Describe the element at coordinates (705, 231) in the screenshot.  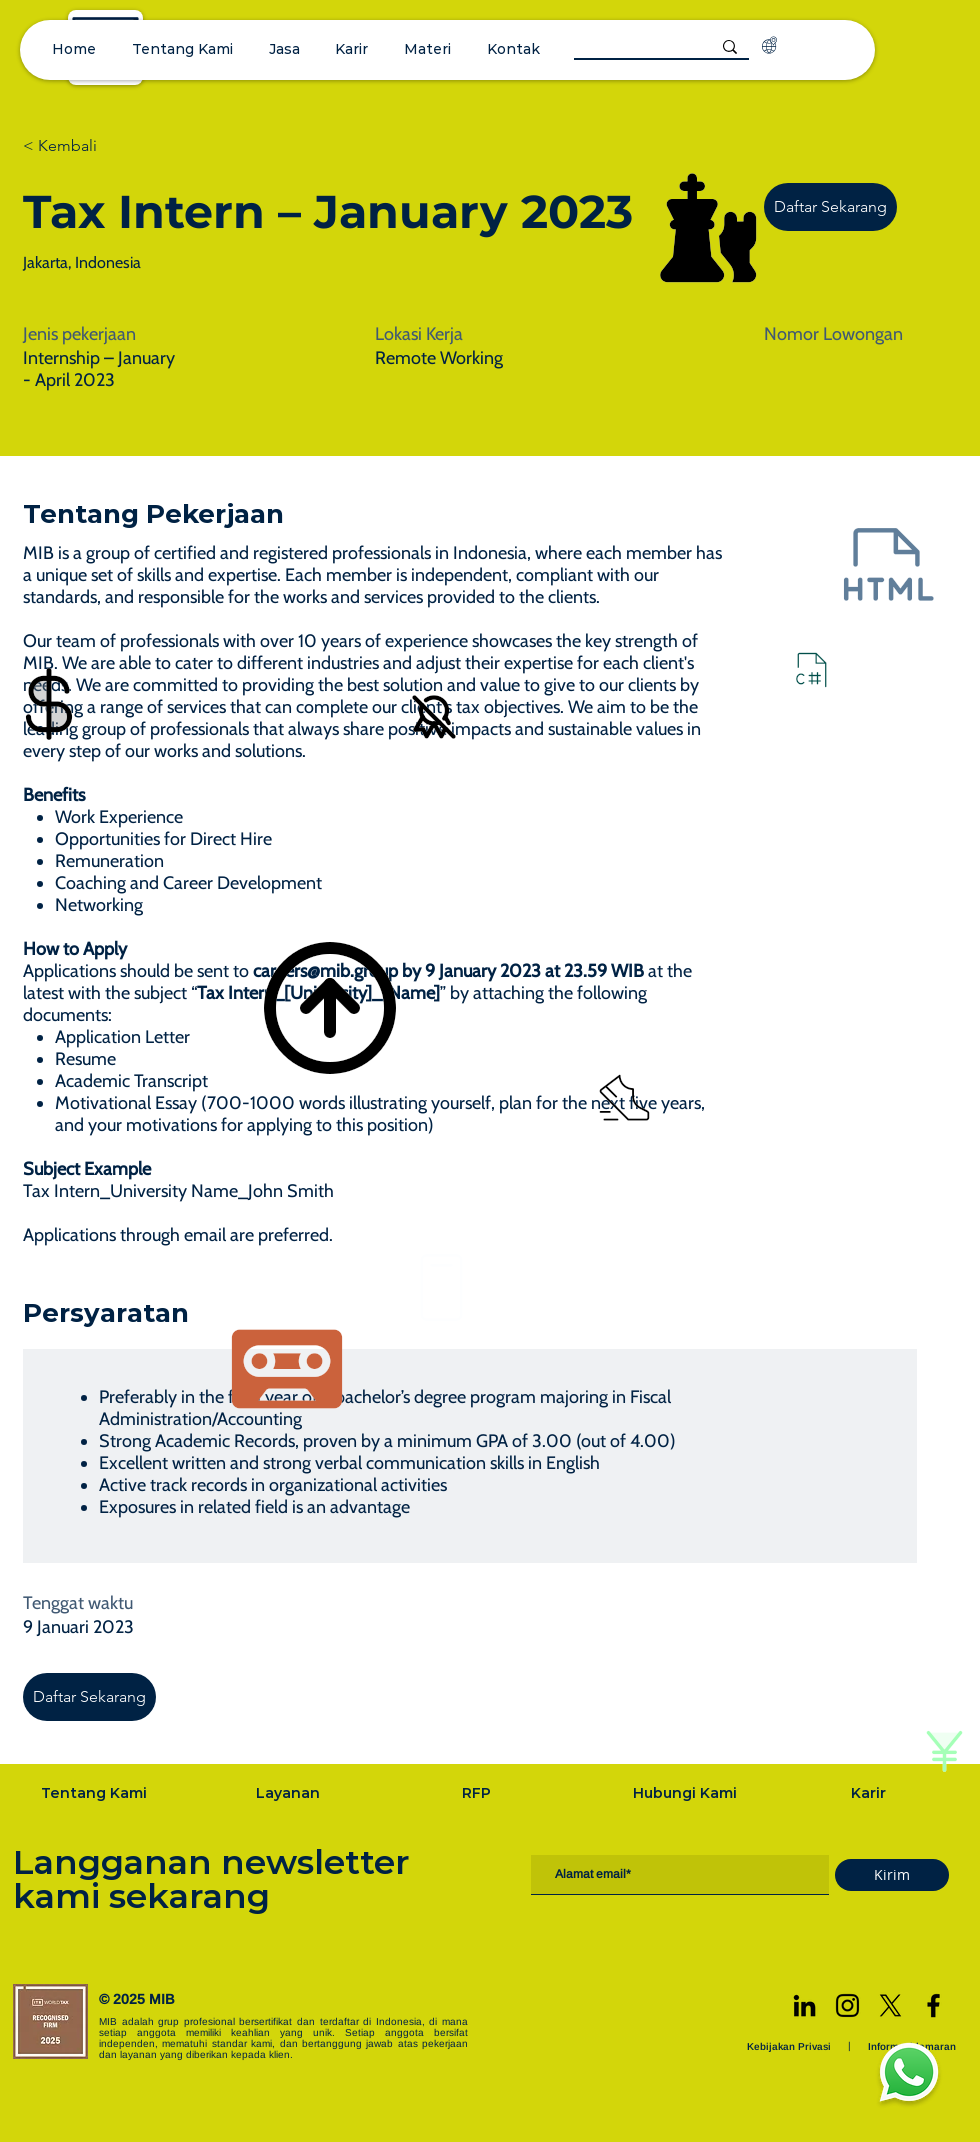
I see `play chess game` at that location.